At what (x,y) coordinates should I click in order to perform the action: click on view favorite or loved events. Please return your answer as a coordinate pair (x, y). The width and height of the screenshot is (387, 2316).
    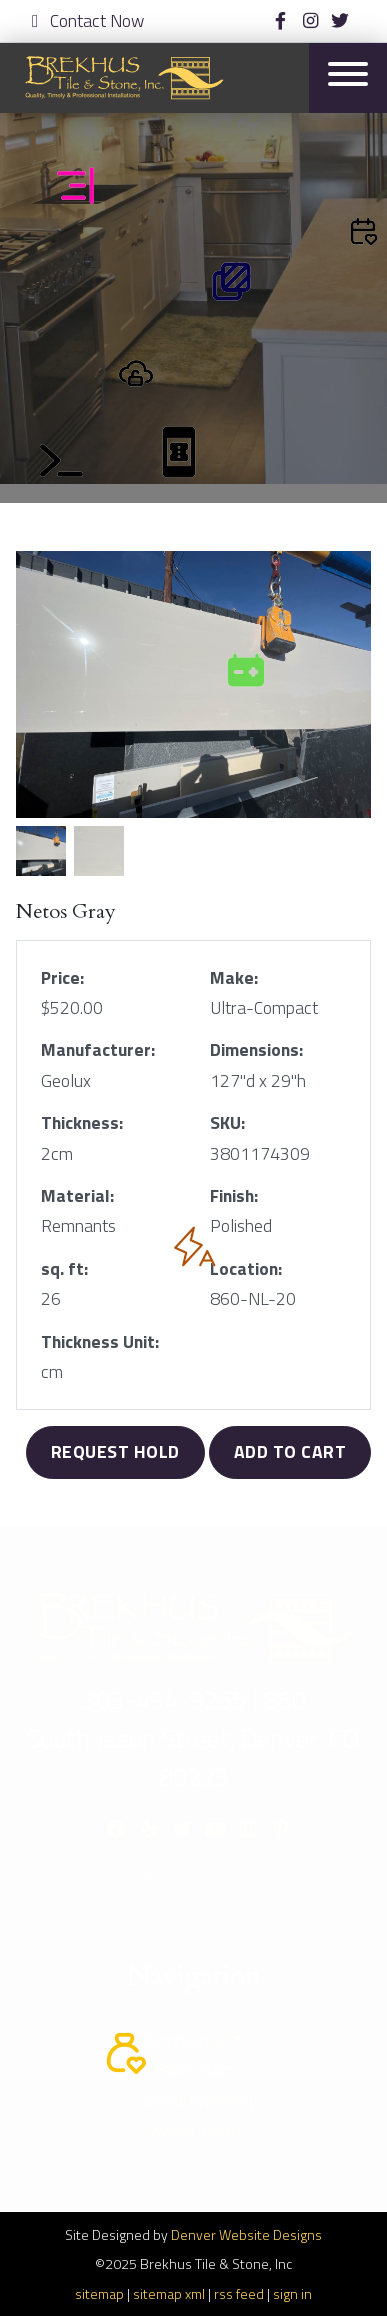
    Looking at the image, I should click on (363, 231).